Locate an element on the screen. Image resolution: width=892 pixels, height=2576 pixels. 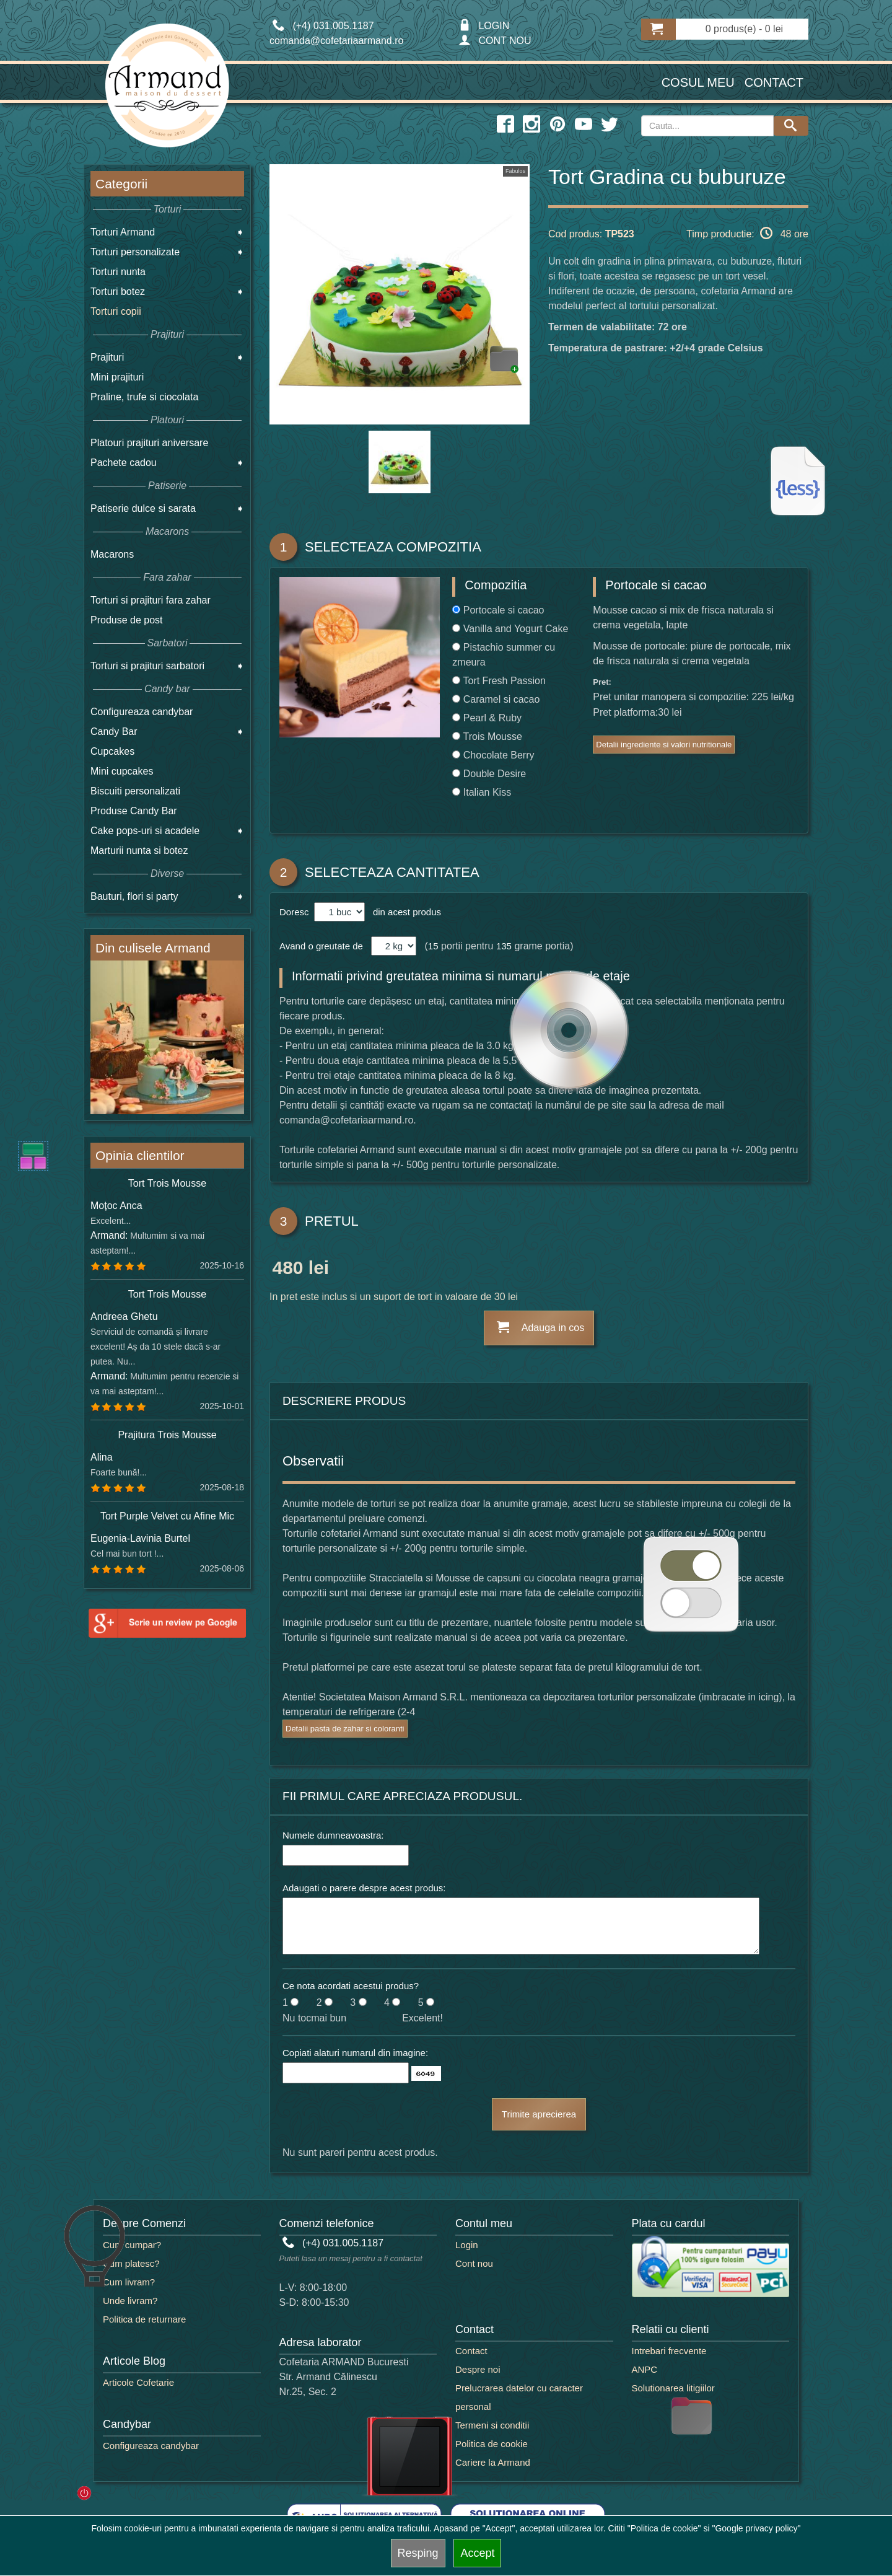
start the welcome tour or onboarding guide is located at coordinates (94, 2246).